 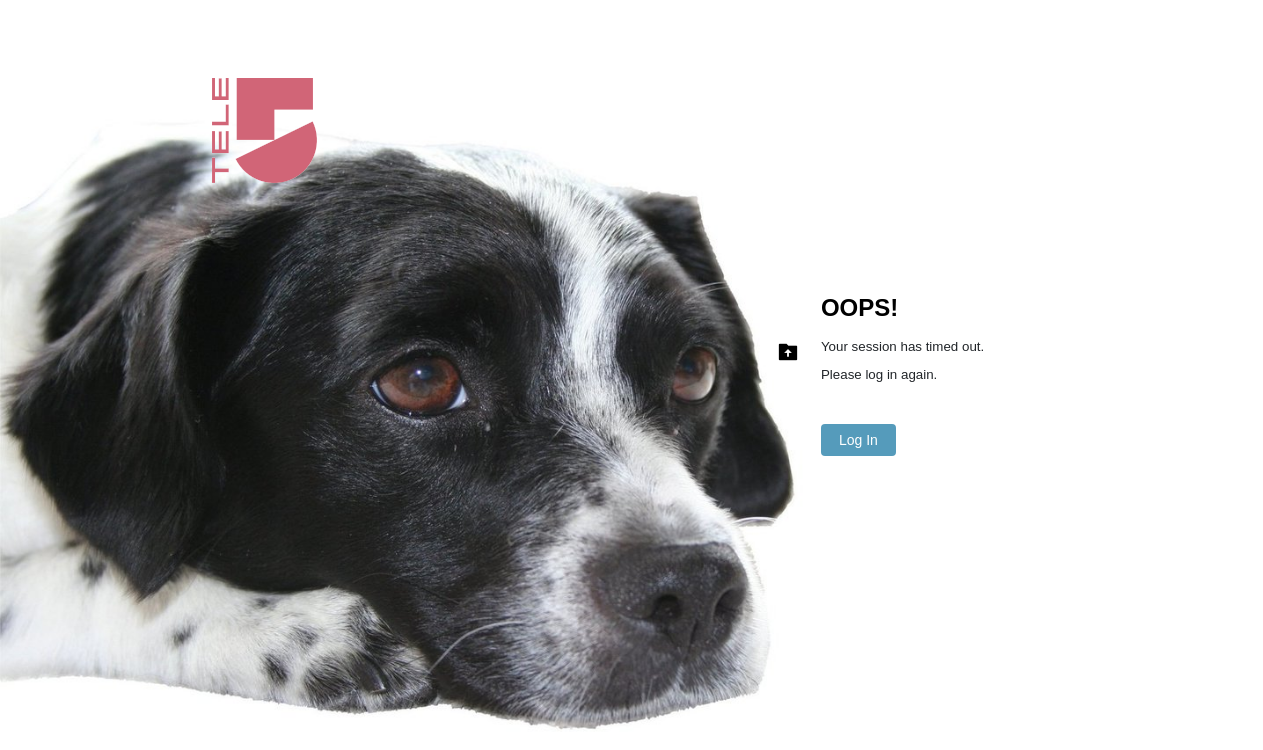 I want to click on upload files to a folder, so click(x=788, y=352).